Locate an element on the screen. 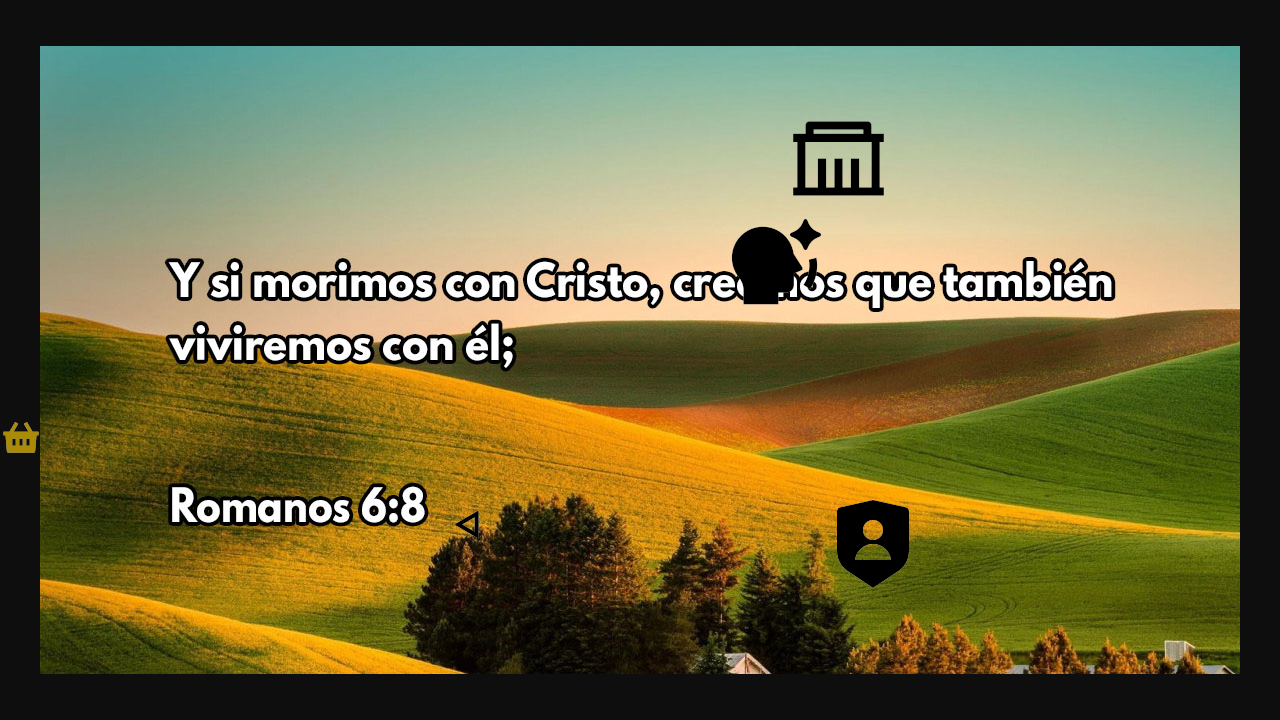 The image size is (1280, 720). access user privacy or security settings is located at coordinates (873, 544).